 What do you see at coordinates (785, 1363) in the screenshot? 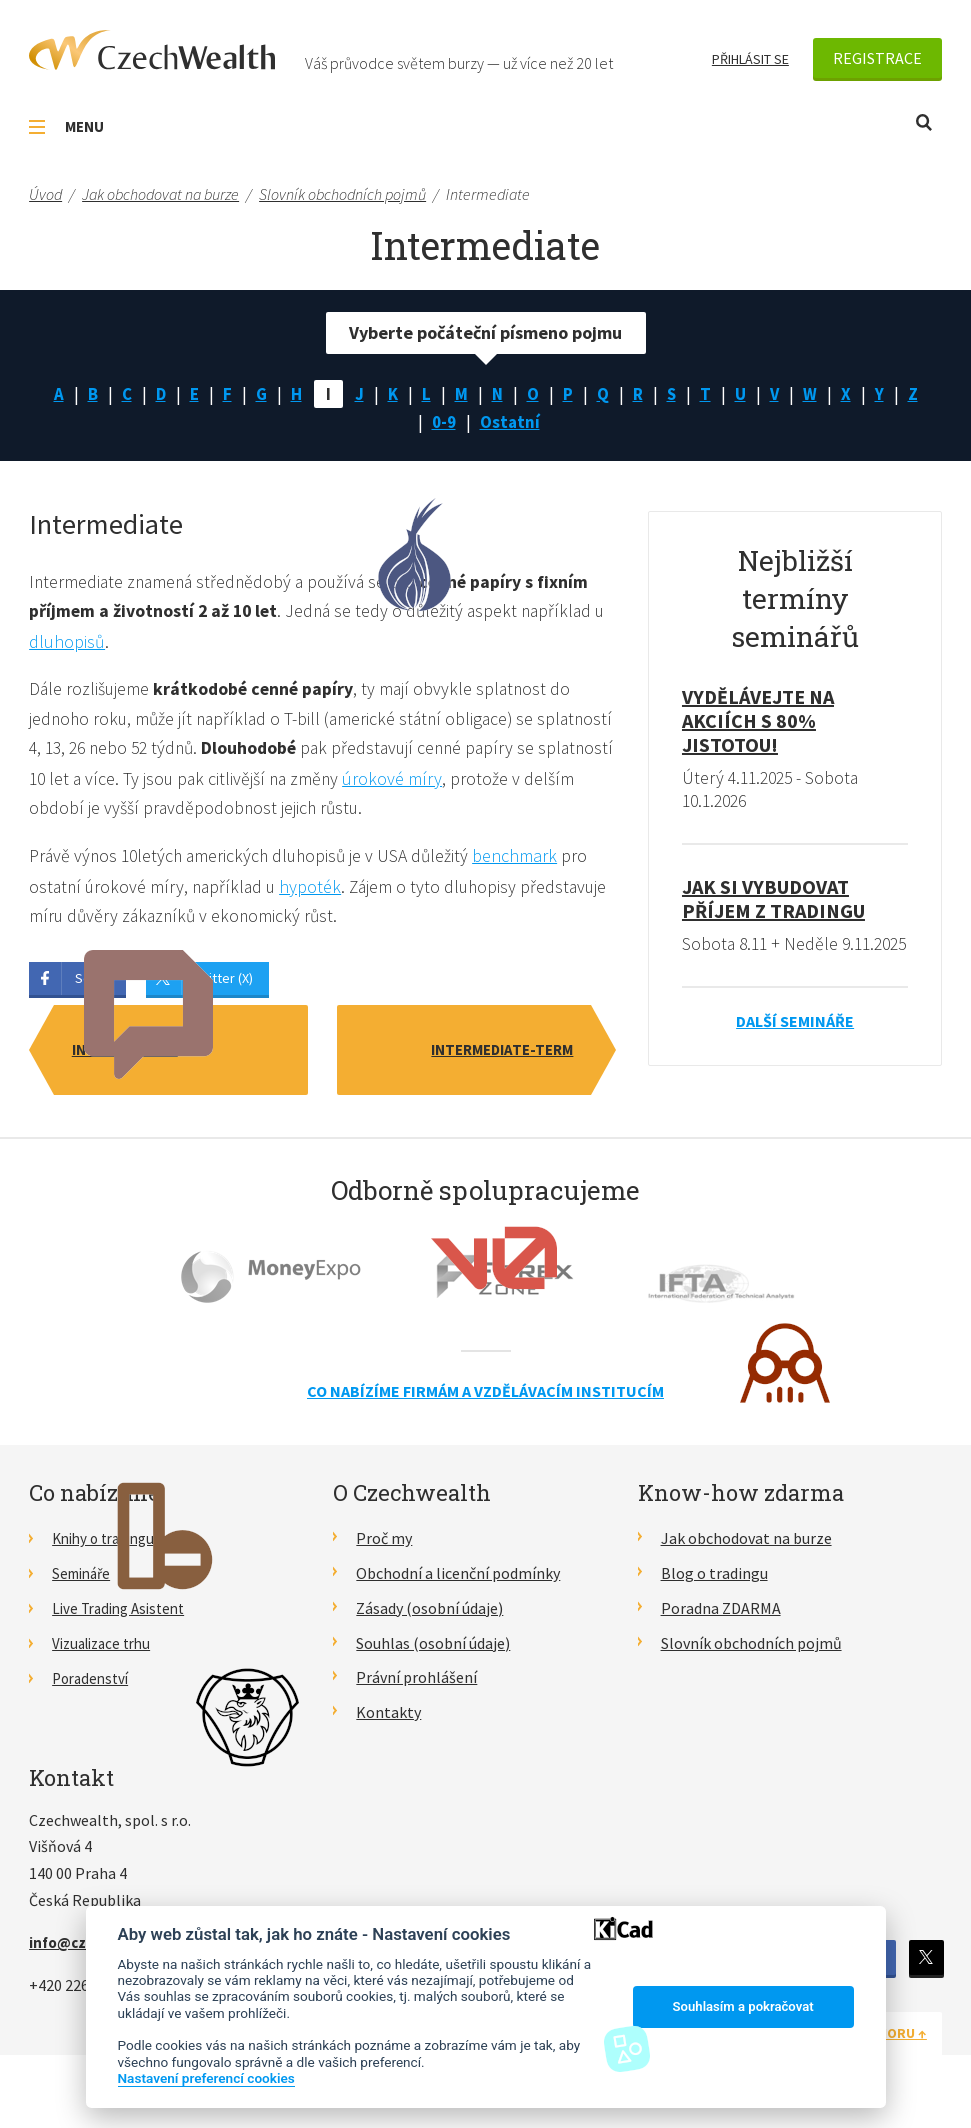
I see `toggle dark mode extension` at bounding box center [785, 1363].